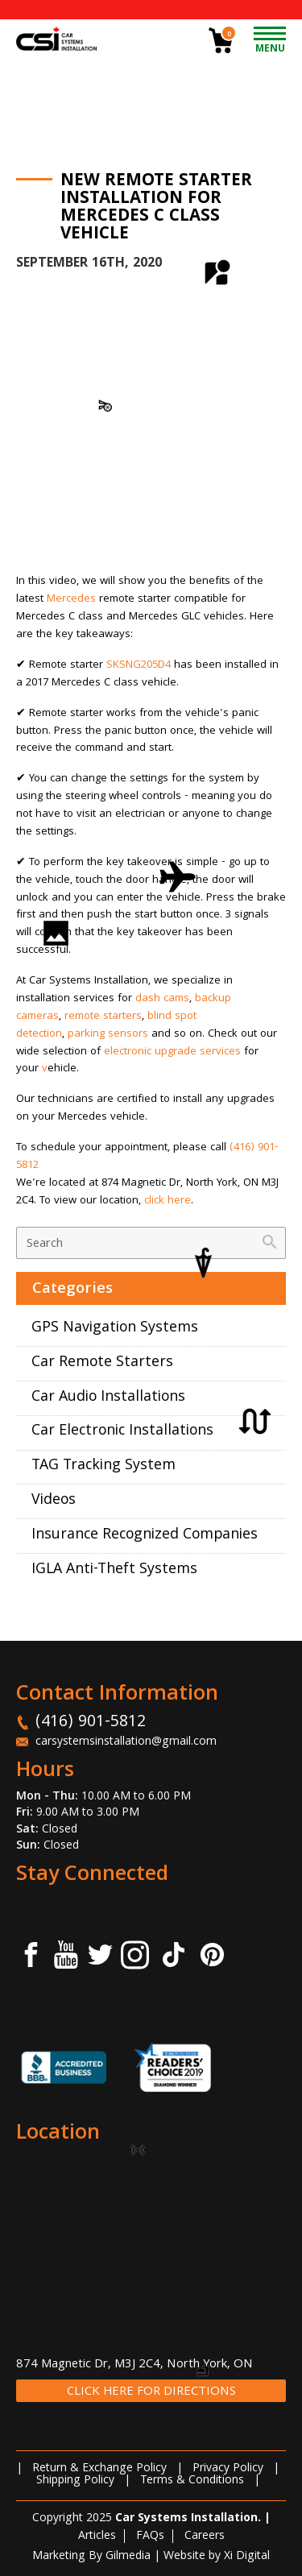 The height and width of the screenshot is (2576, 302). What do you see at coordinates (203, 2370) in the screenshot?
I see `find nearby fast food restaurants` at bounding box center [203, 2370].